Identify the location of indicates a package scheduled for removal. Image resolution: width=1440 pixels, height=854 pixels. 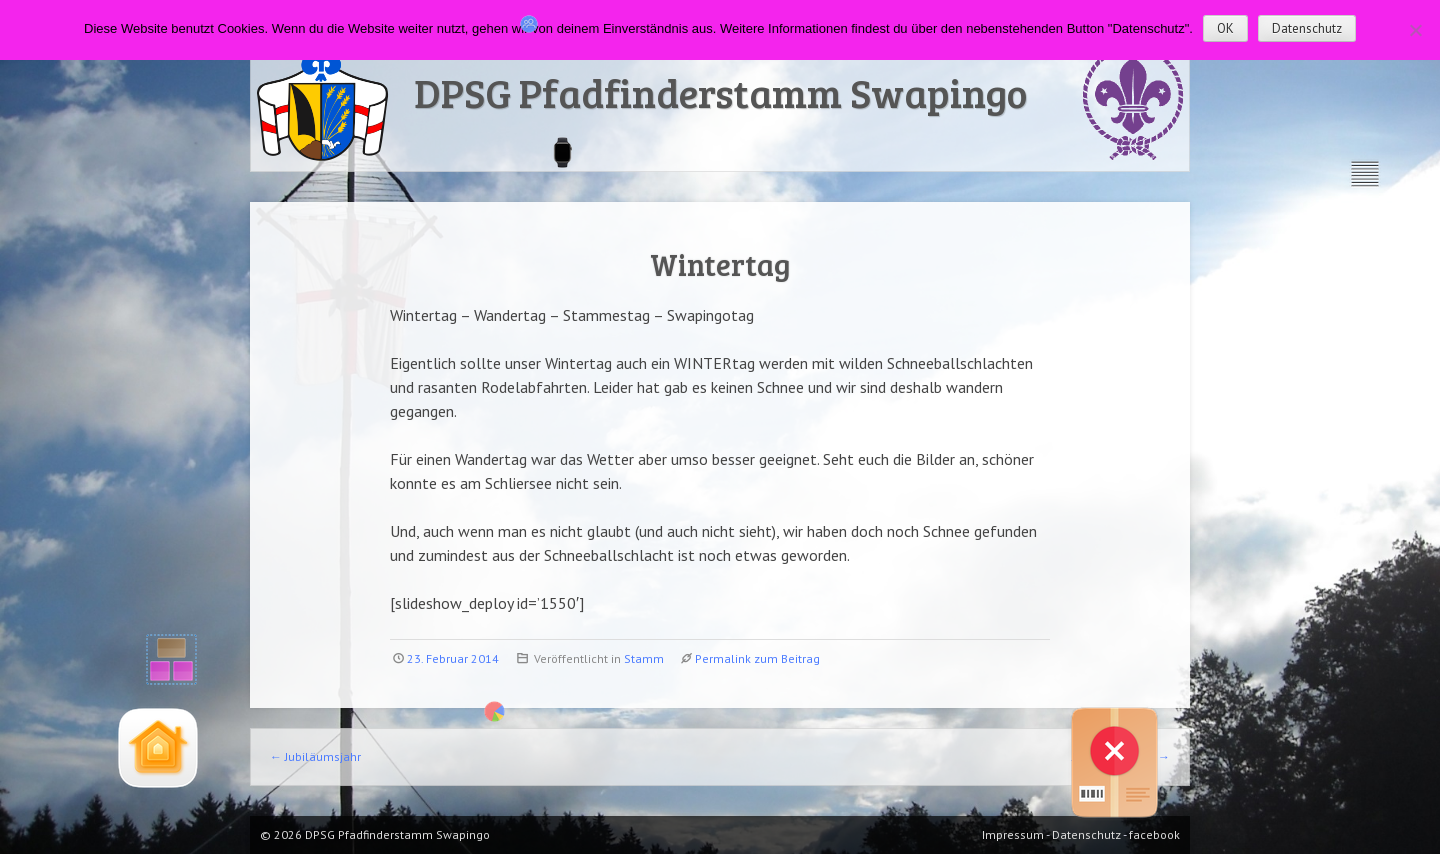
(1114, 762).